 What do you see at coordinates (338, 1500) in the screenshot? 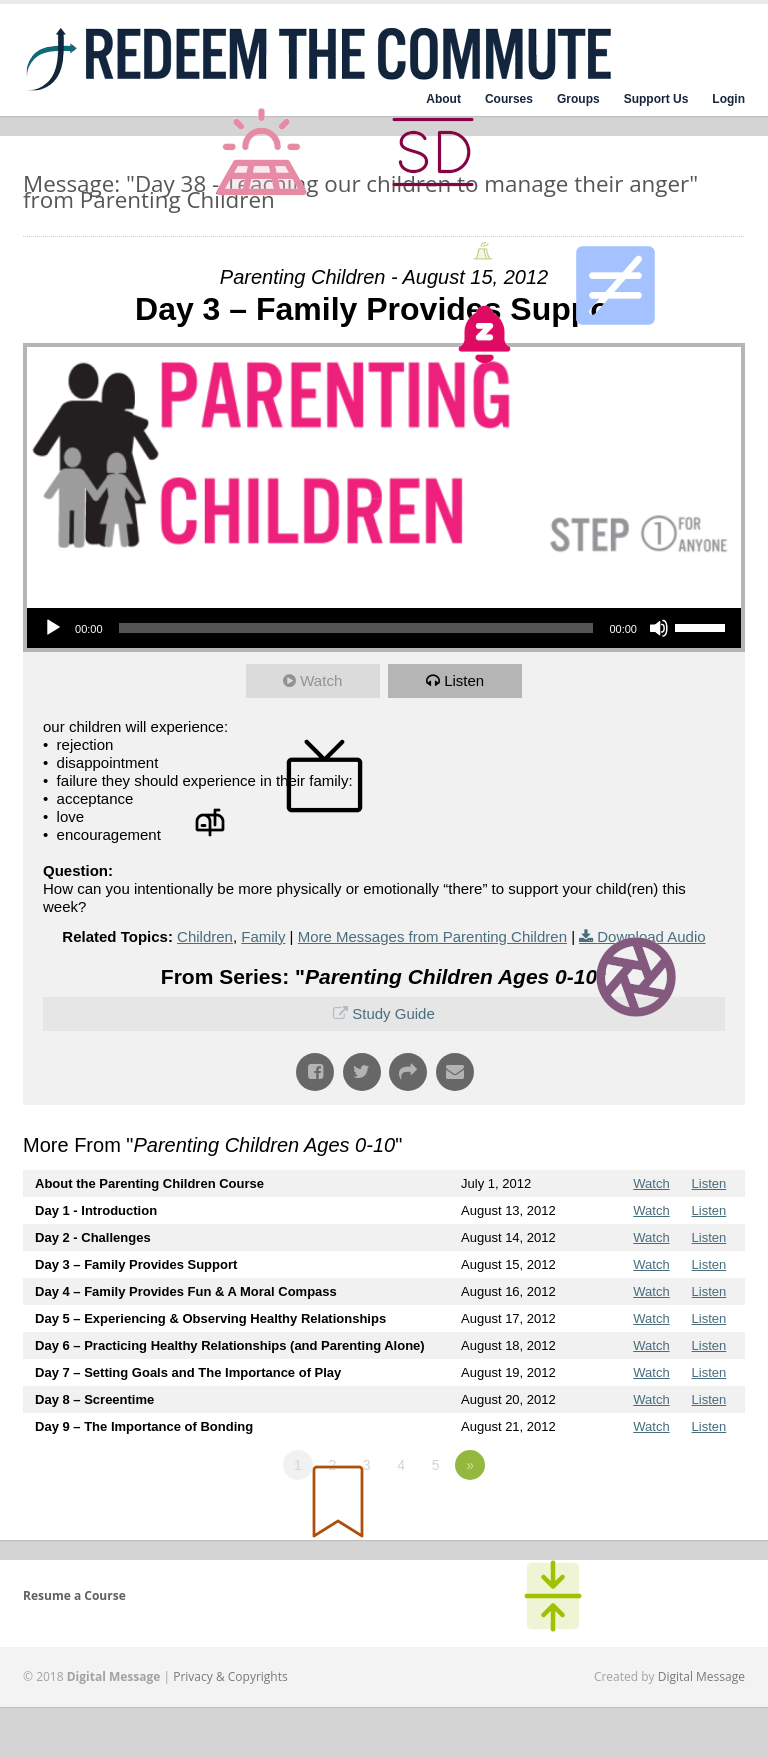
I see `save this item to bookmarks` at bounding box center [338, 1500].